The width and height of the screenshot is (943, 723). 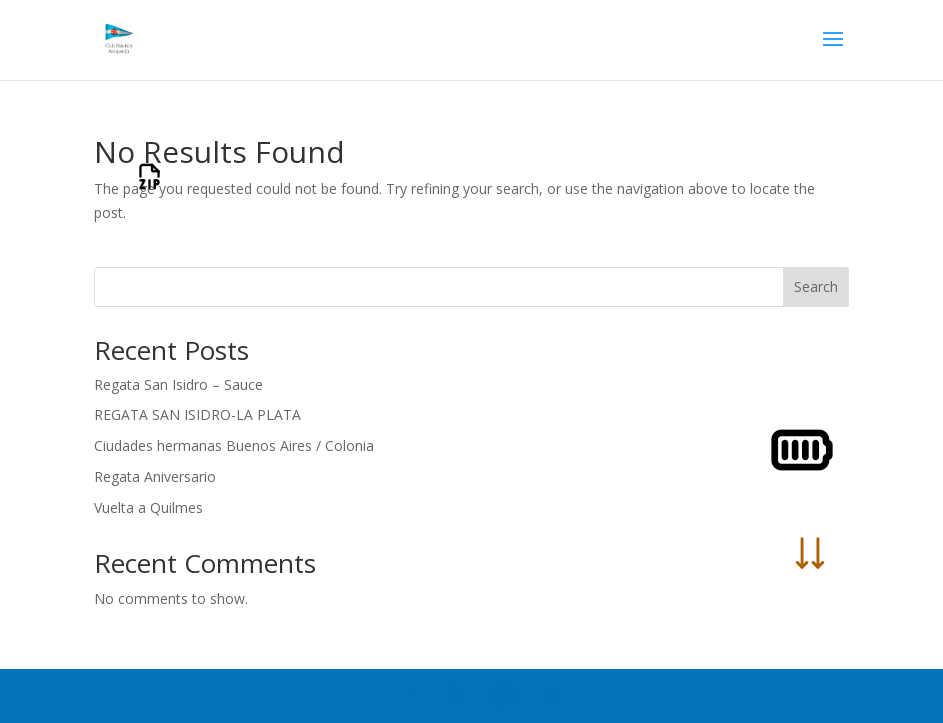 I want to click on indicates full or nearly full battery level, so click(x=802, y=450).